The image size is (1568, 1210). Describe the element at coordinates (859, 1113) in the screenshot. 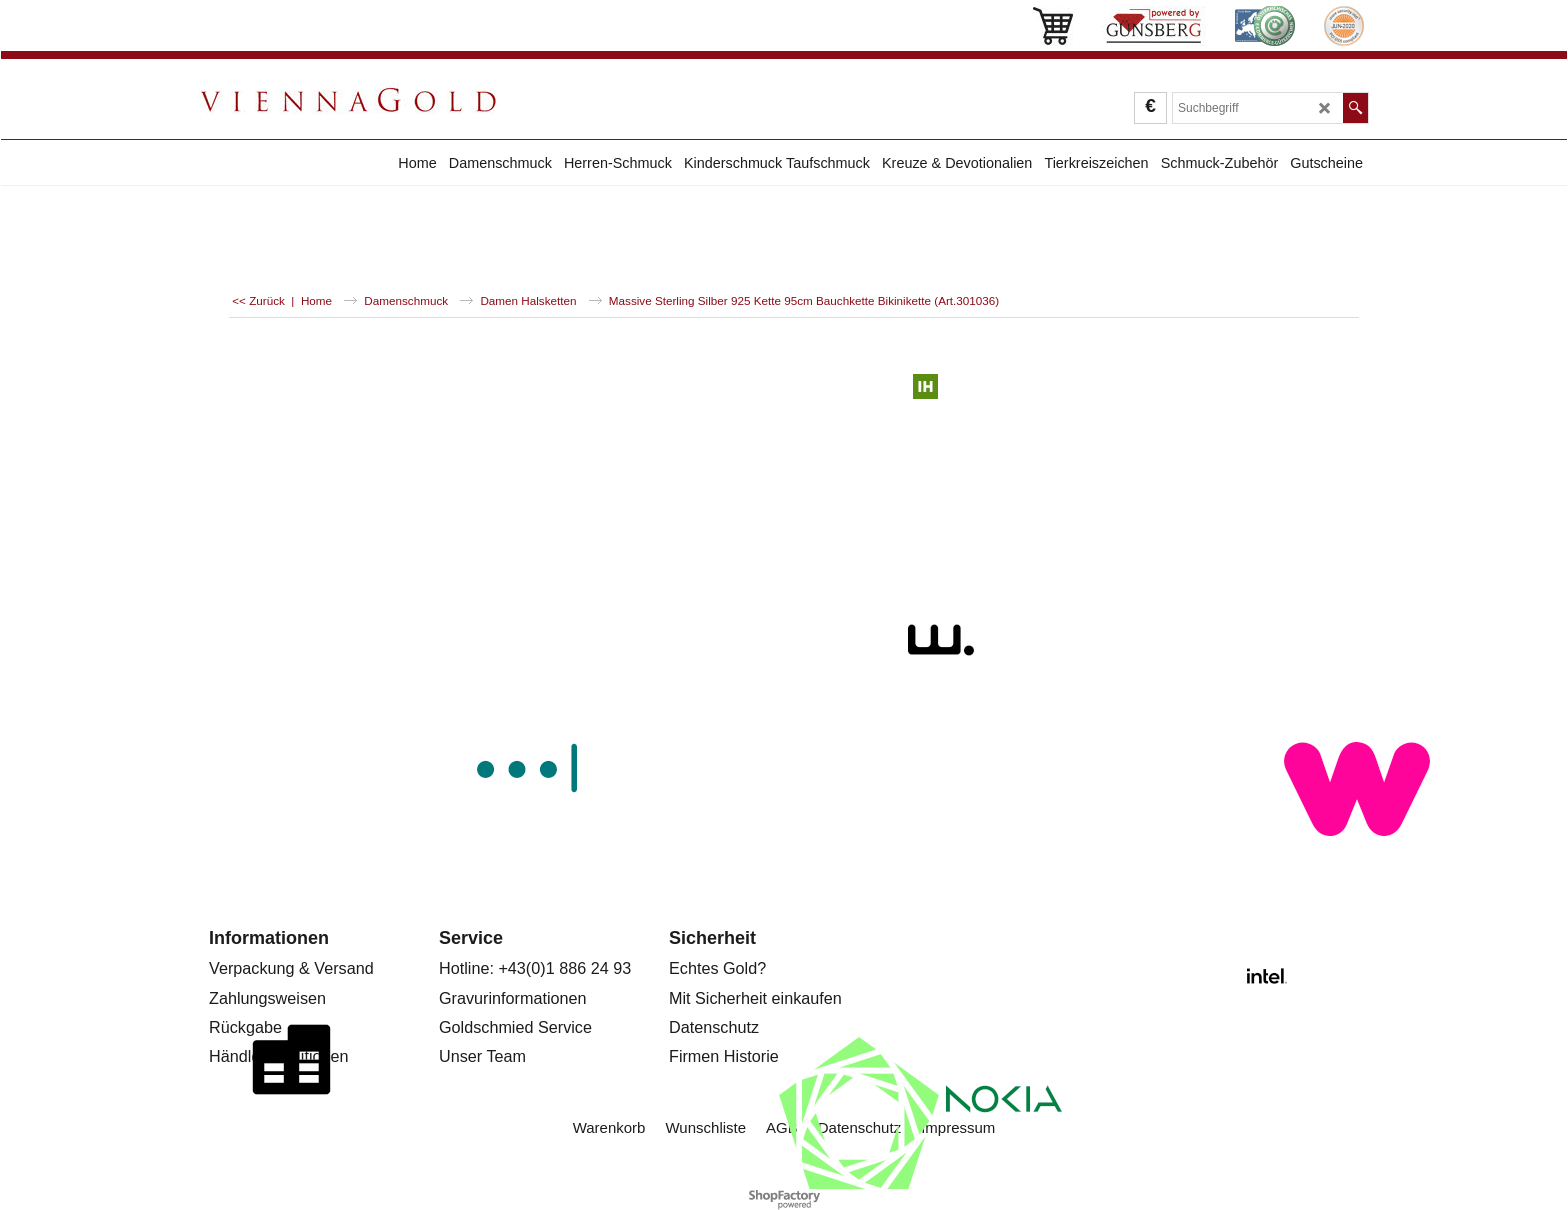

I see `PySyft library or framework logo` at that location.